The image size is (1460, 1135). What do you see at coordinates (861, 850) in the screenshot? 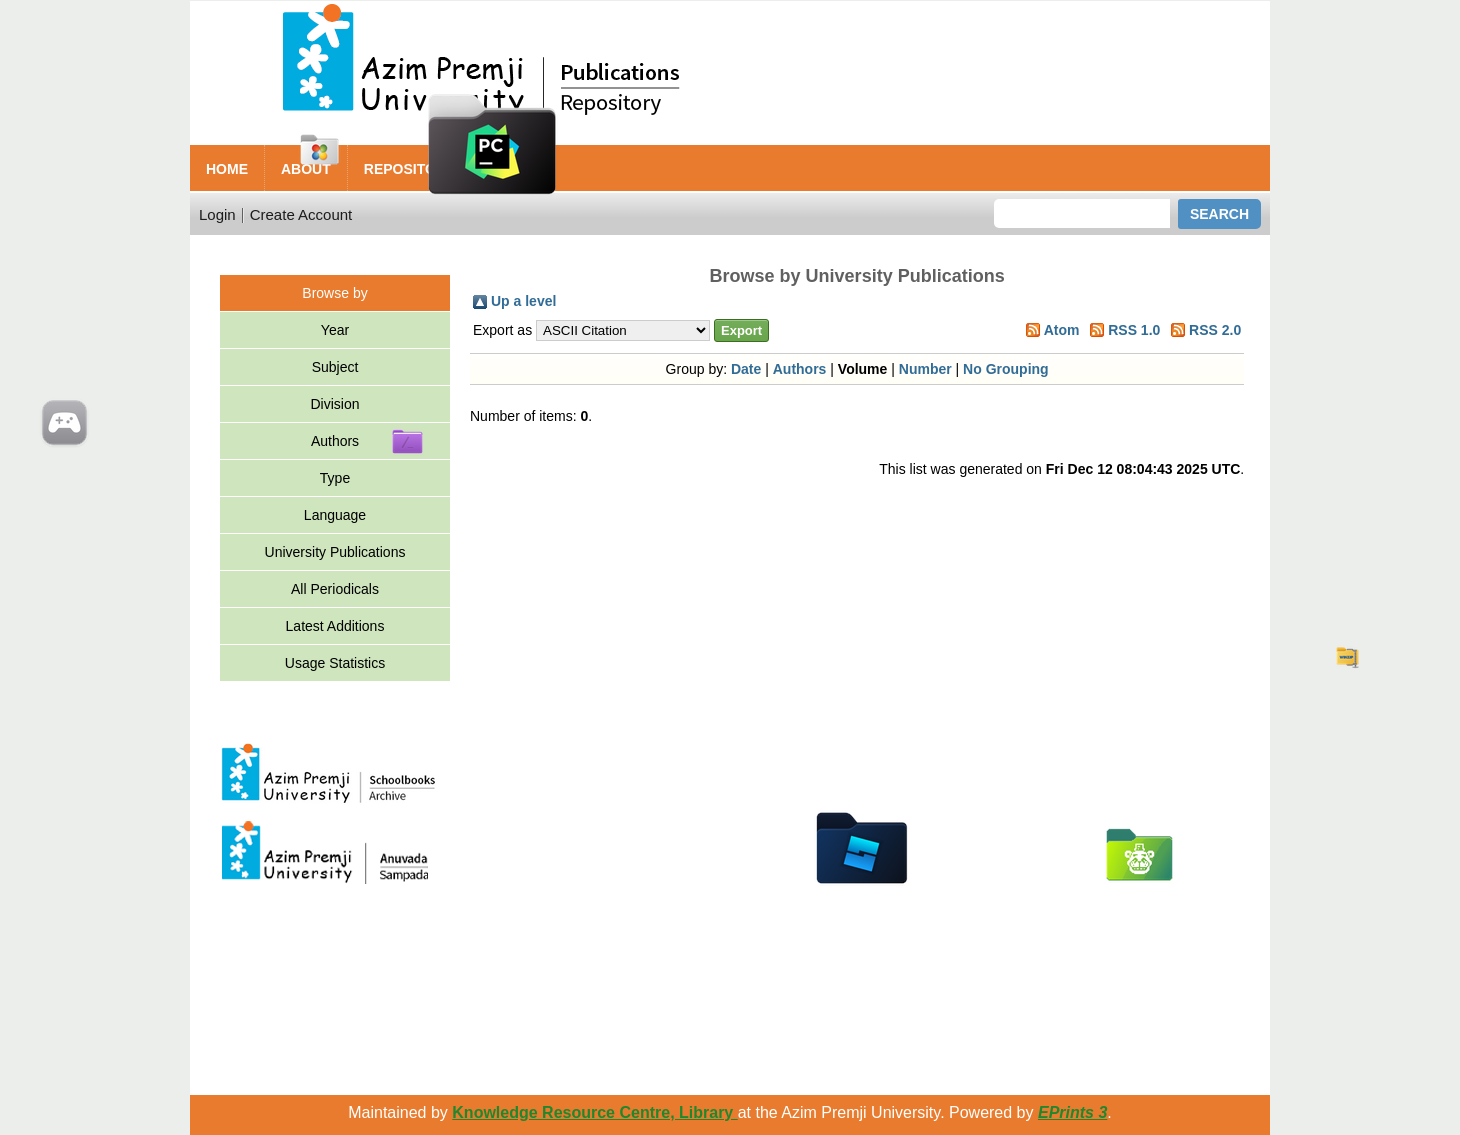
I see `open Roblox Studio project files` at bounding box center [861, 850].